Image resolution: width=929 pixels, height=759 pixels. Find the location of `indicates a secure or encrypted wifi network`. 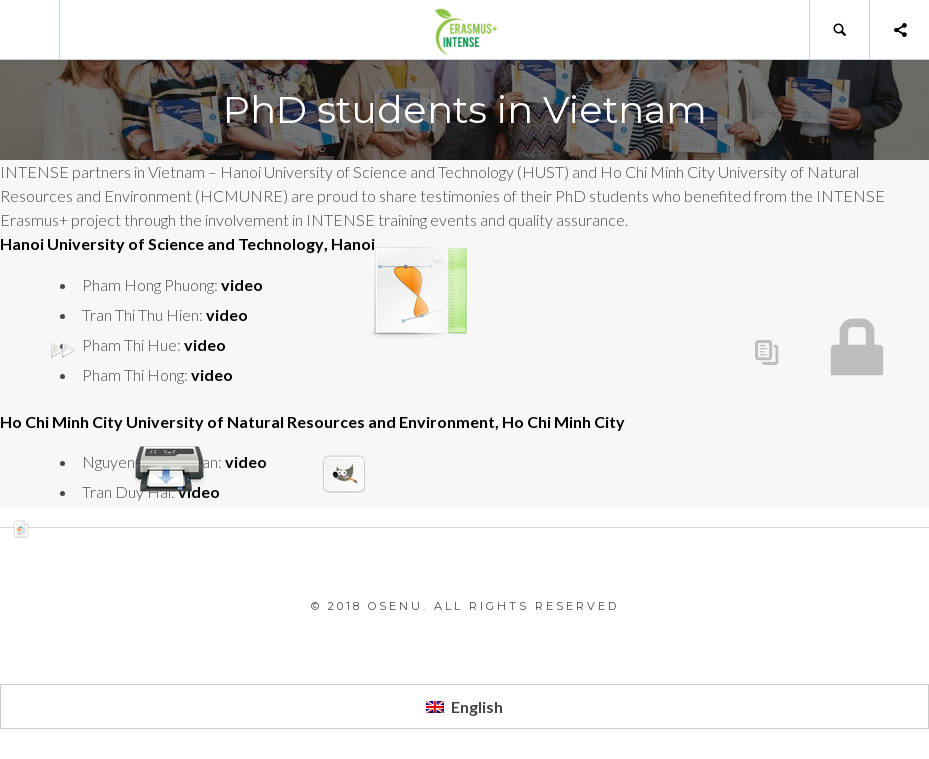

indicates a secure or encrypted wifi network is located at coordinates (857, 349).